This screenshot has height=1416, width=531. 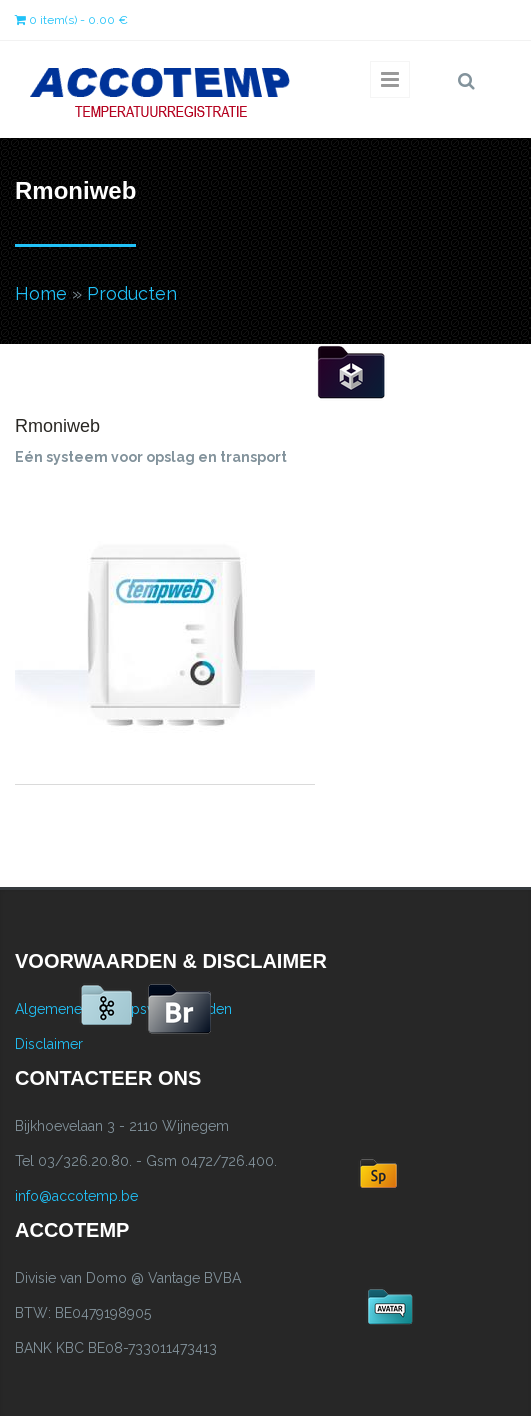 I want to click on folder containing Adobe Bridge files, so click(x=179, y=1010).